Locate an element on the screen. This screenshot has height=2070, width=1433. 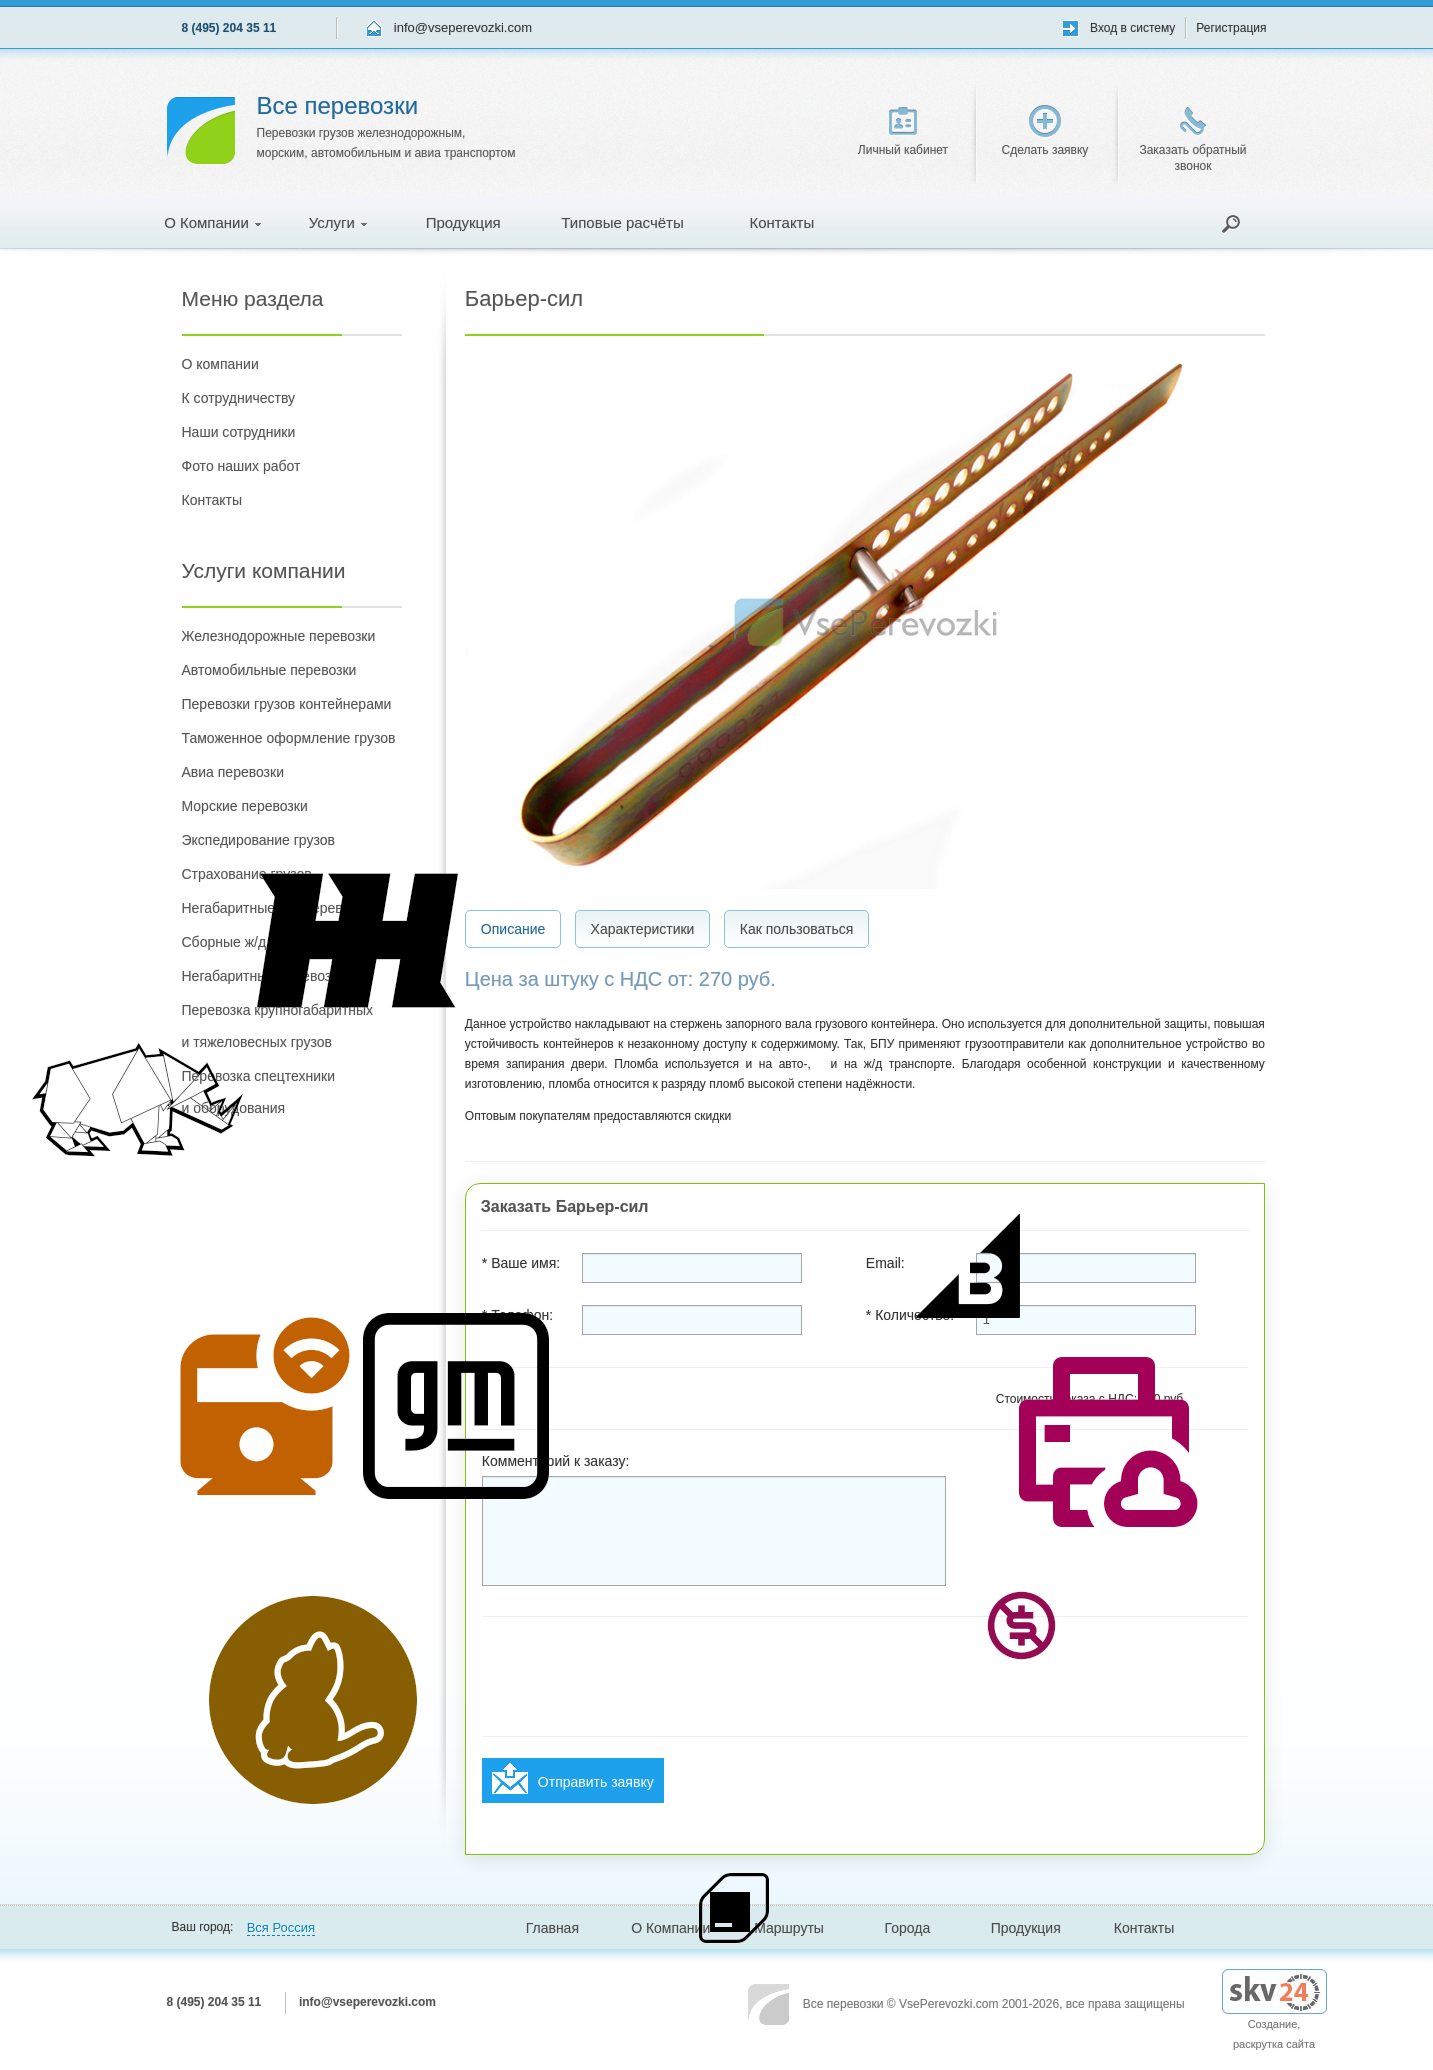
supercrease brand logo is located at coordinates (137, 1099).